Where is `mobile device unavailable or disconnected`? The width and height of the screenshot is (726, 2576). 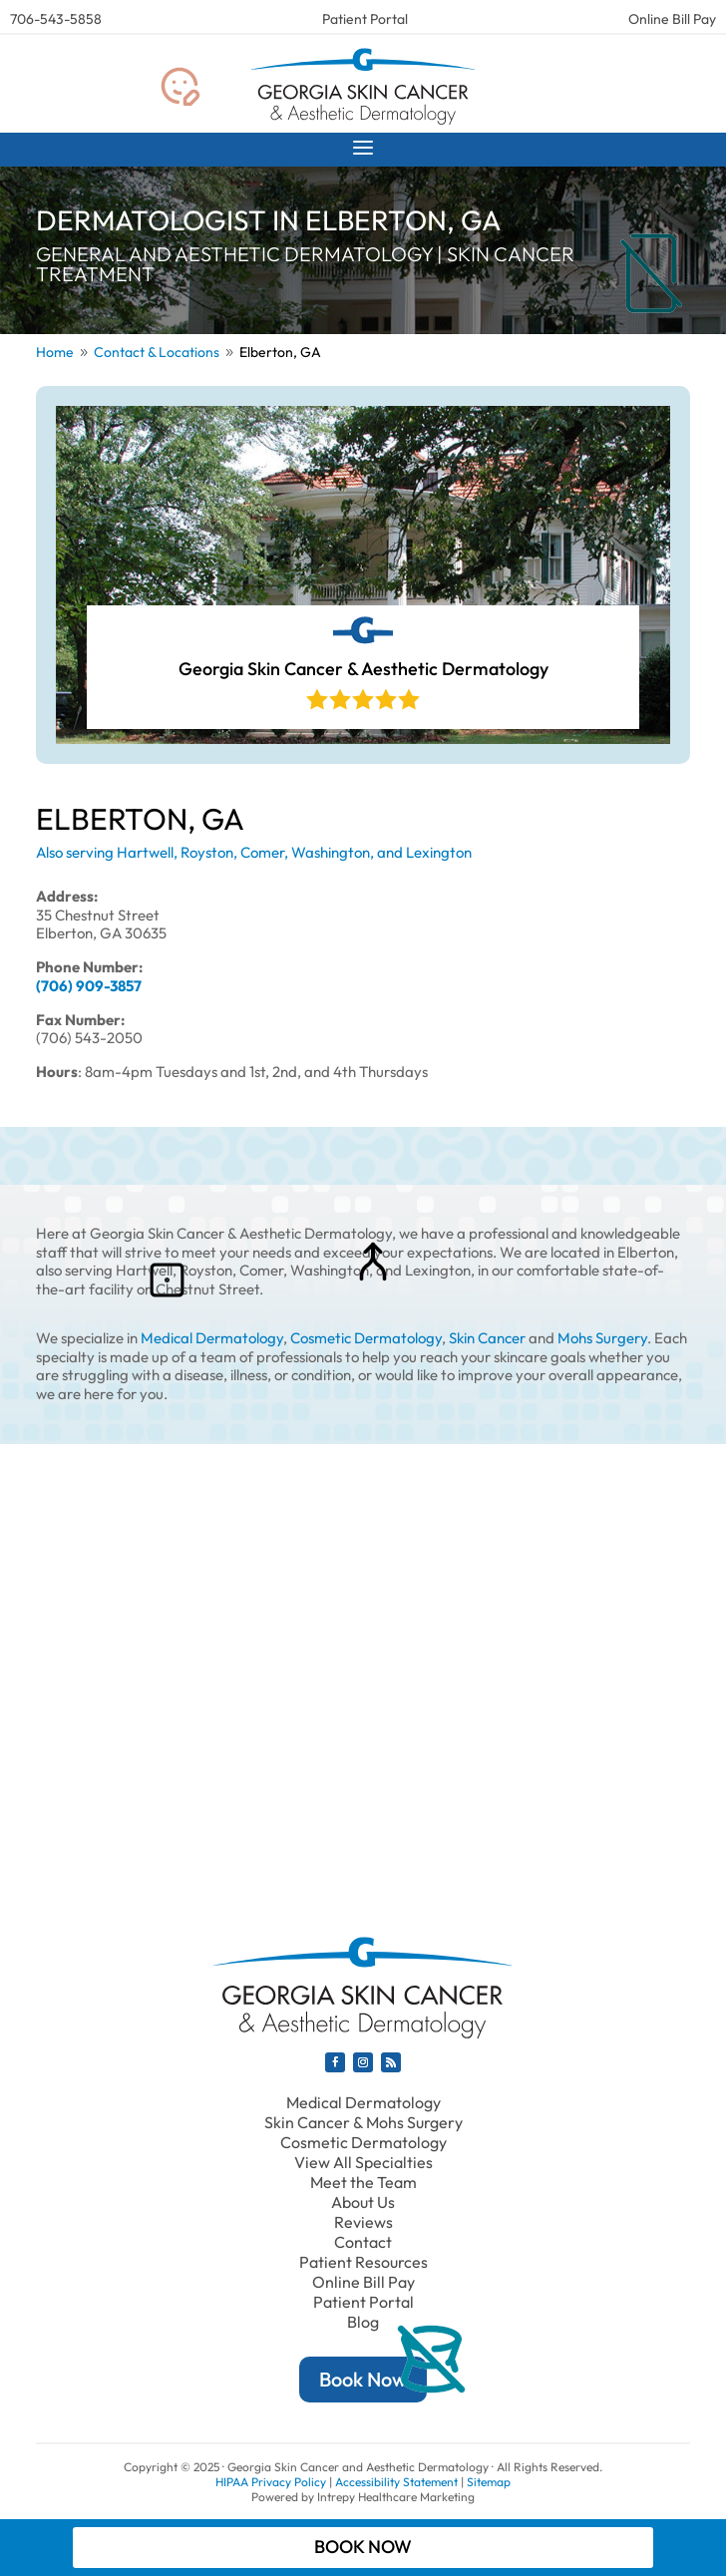
mobile device unavailable or disconnected is located at coordinates (651, 273).